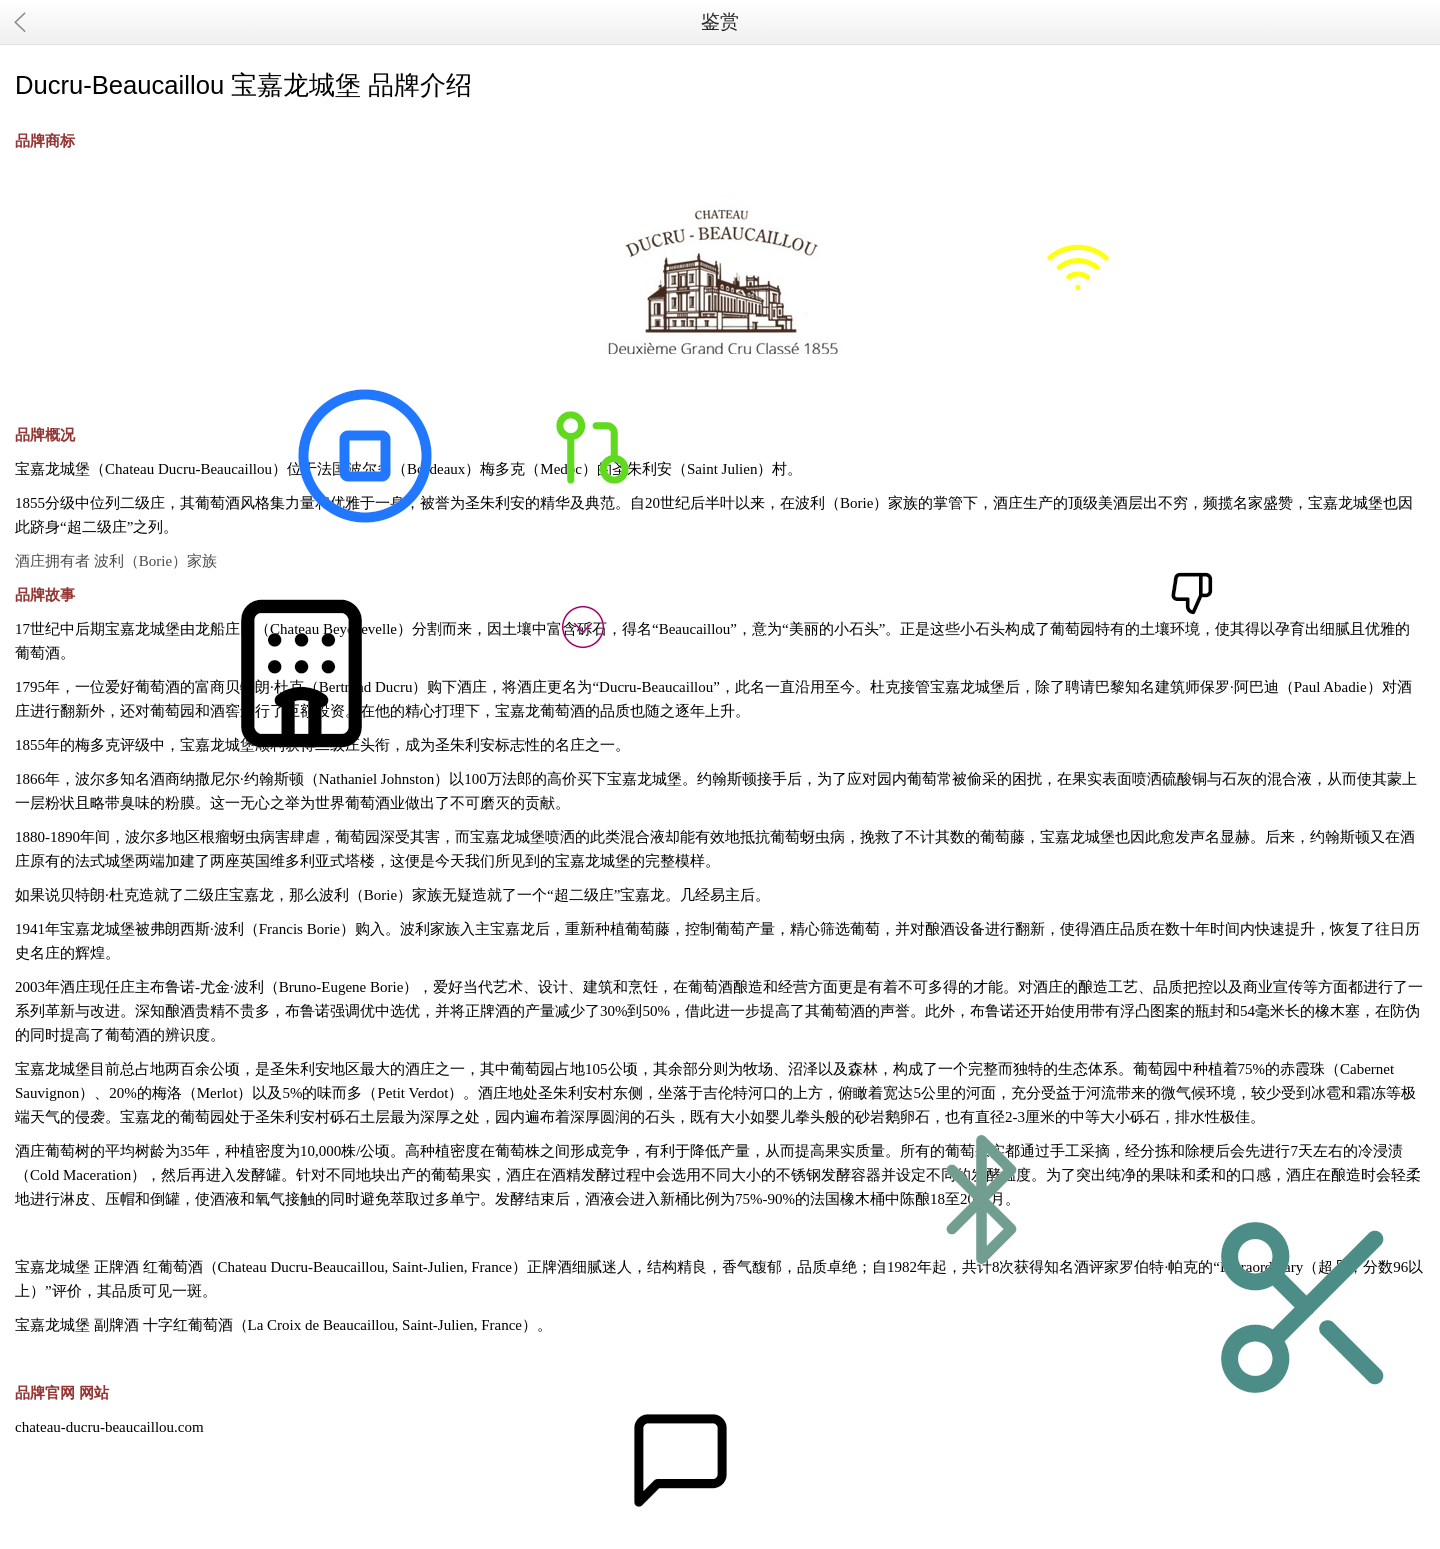 The width and height of the screenshot is (1440, 1549). What do you see at coordinates (583, 627) in the screenshot?
I see `expand to show more content` at bounding box center [583, 627].